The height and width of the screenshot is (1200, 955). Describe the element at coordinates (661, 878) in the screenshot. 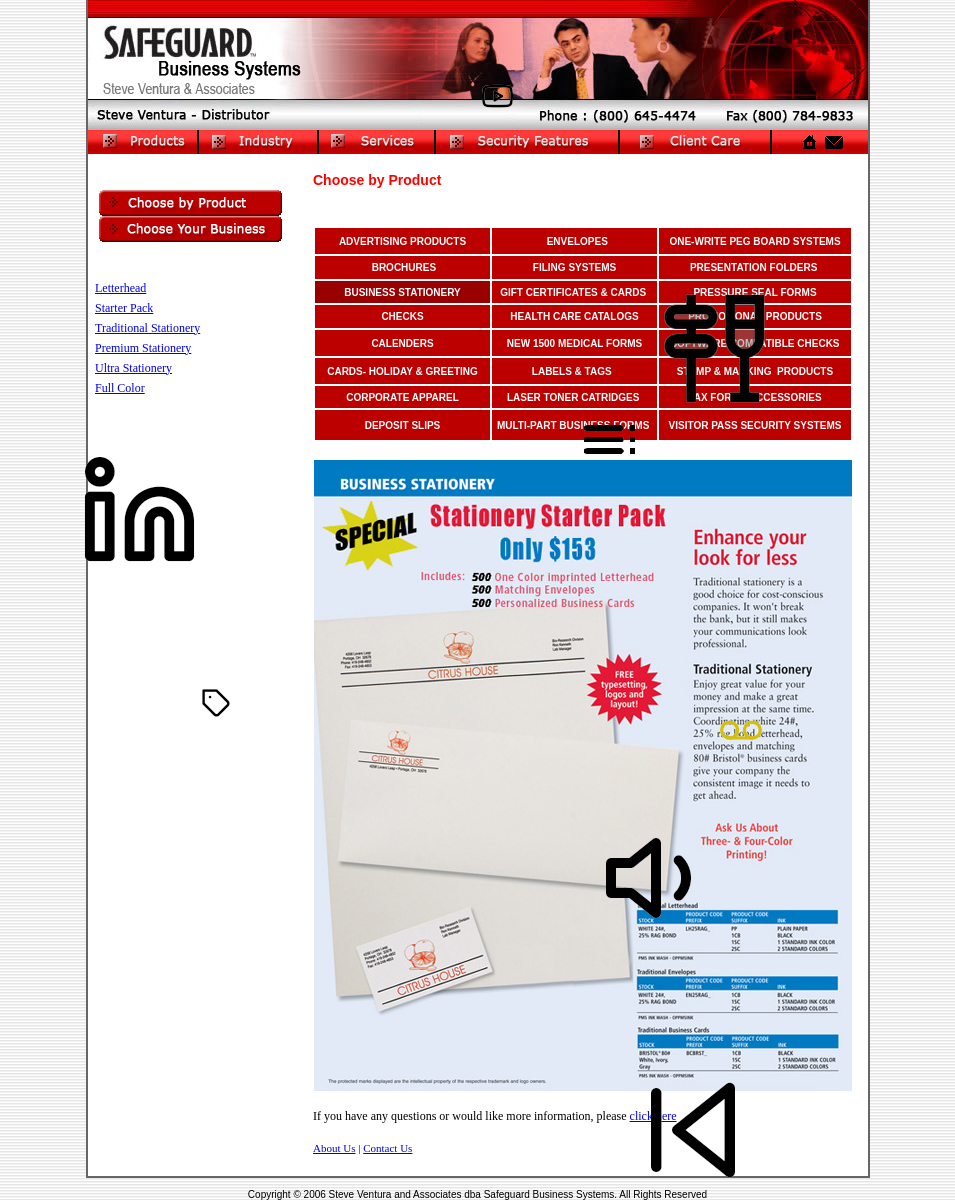

I see `adjust volume to low level` at that location.